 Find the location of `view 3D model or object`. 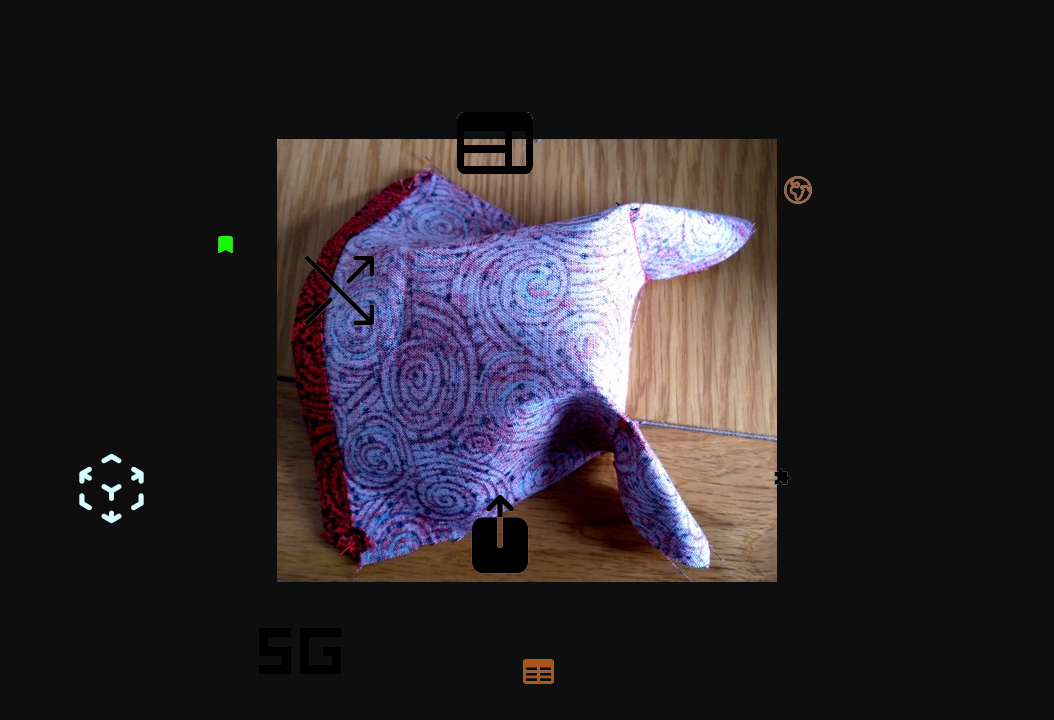

view 3D model or object is located at coordinates (111, 488).